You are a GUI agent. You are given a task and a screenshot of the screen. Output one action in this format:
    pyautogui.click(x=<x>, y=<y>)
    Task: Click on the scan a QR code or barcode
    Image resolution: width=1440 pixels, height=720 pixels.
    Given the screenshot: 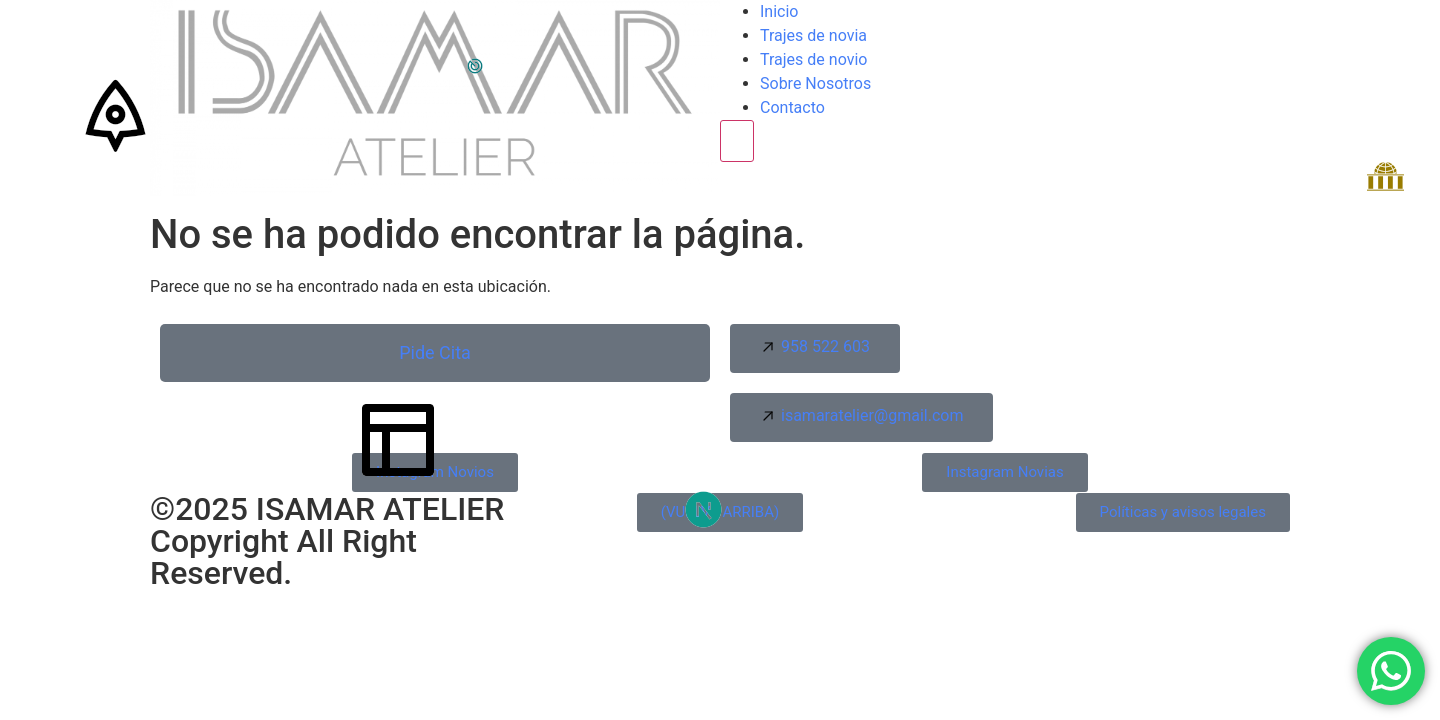 What is the action you would take?
    pyautogui.click(x=475, y=66)
    